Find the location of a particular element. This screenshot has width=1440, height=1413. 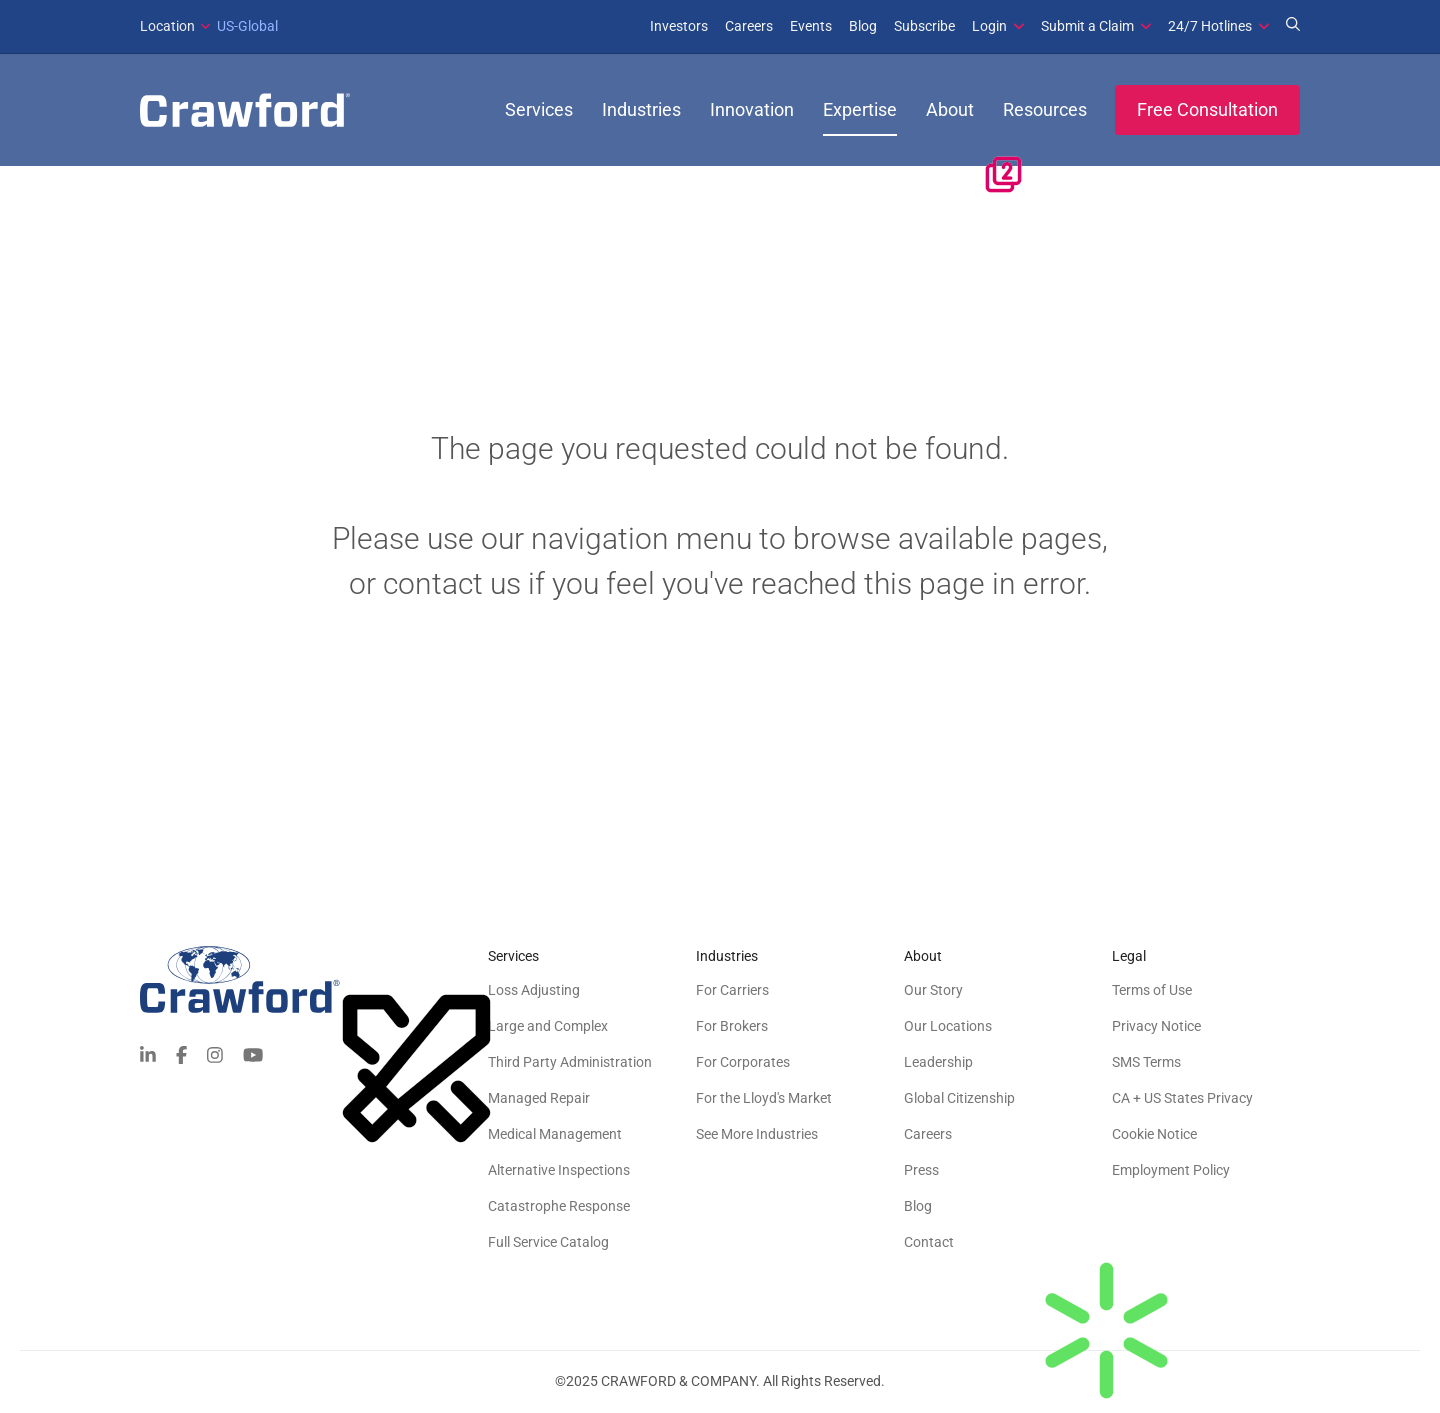

start a battle or combat mode is located at coordinates (416, 1068).